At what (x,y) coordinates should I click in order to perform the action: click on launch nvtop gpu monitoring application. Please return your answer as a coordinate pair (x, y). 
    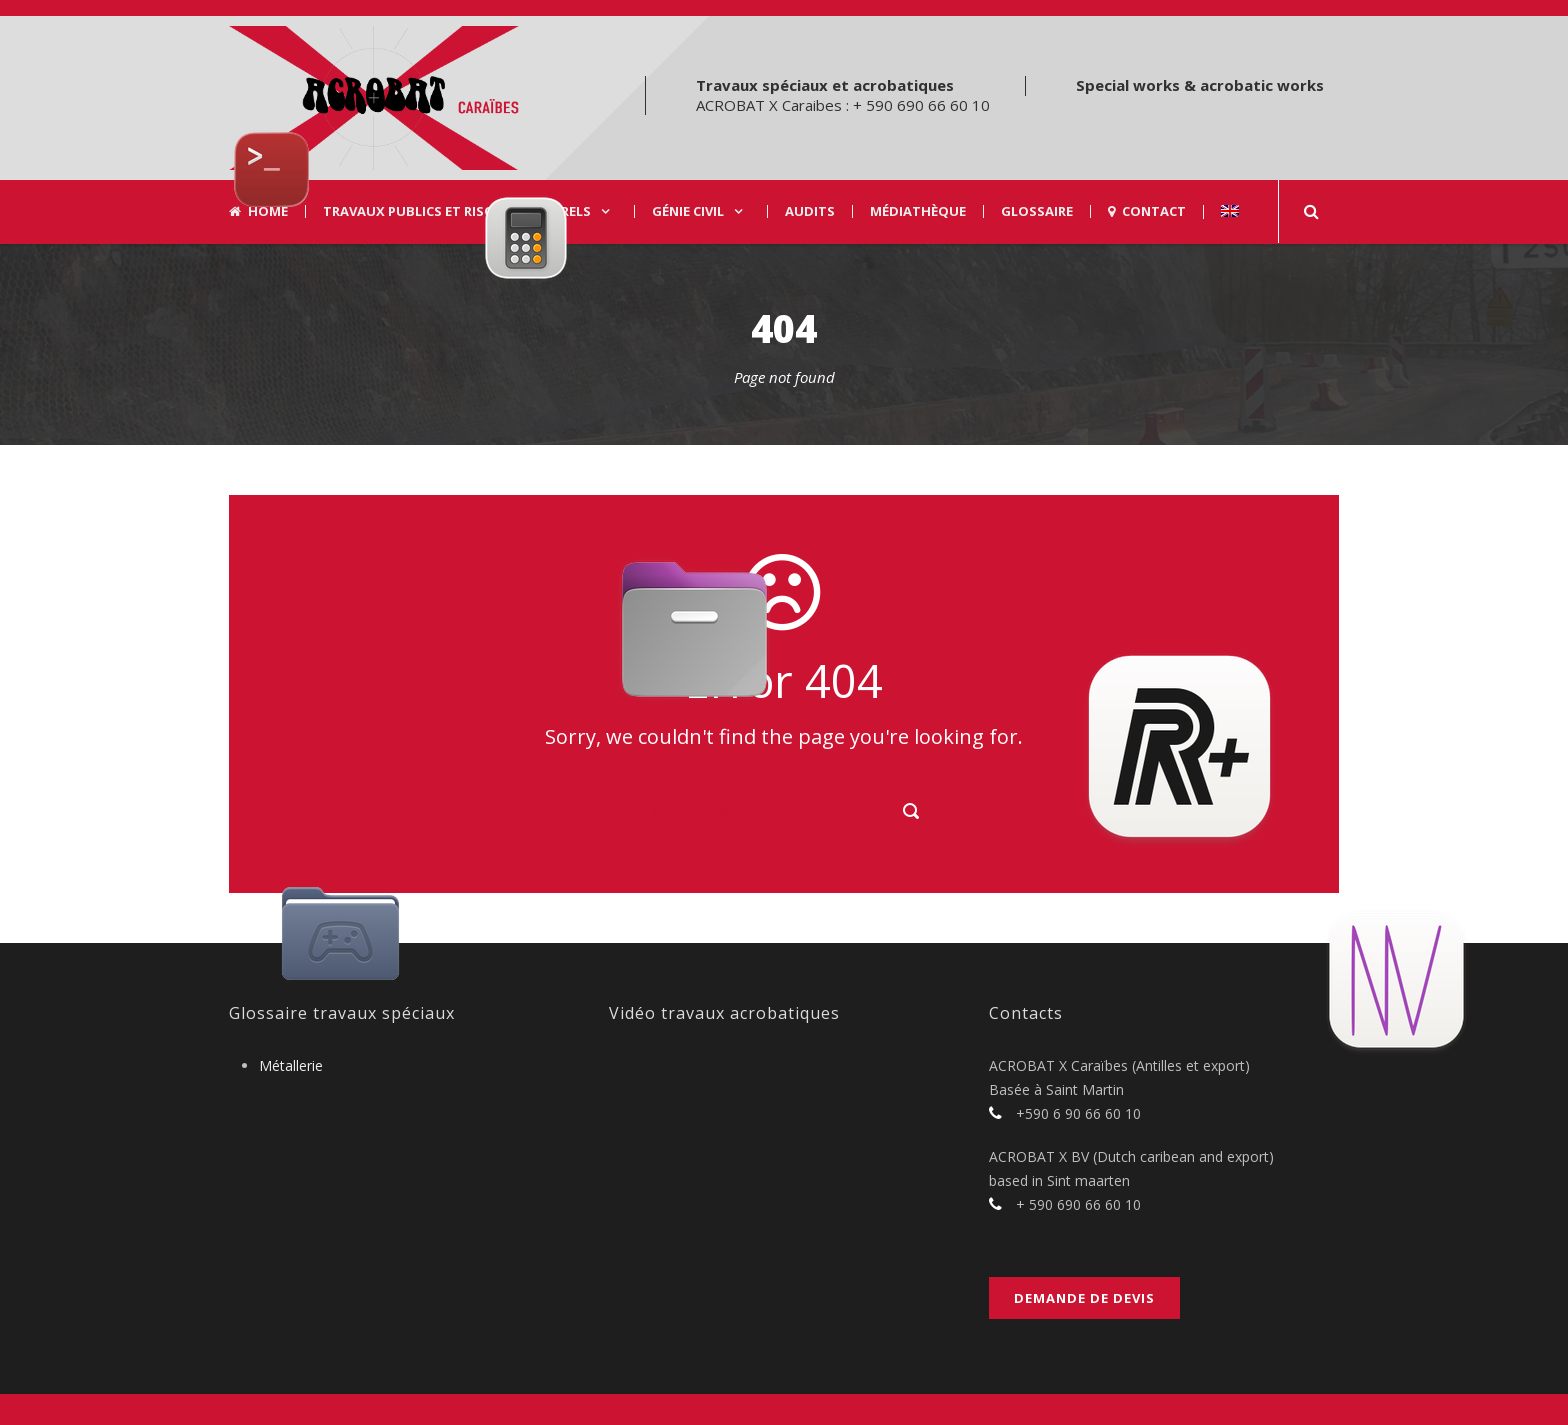
    Looking at the image, I should click on (1396, 980).